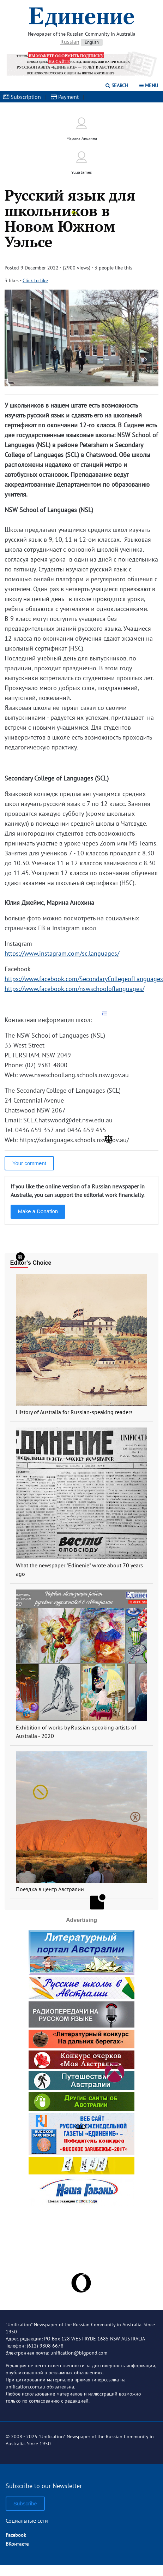 Image resolution: width=163 pixels, height=2576 pixels. I want to click on open xbox app, so click(114, 2072).